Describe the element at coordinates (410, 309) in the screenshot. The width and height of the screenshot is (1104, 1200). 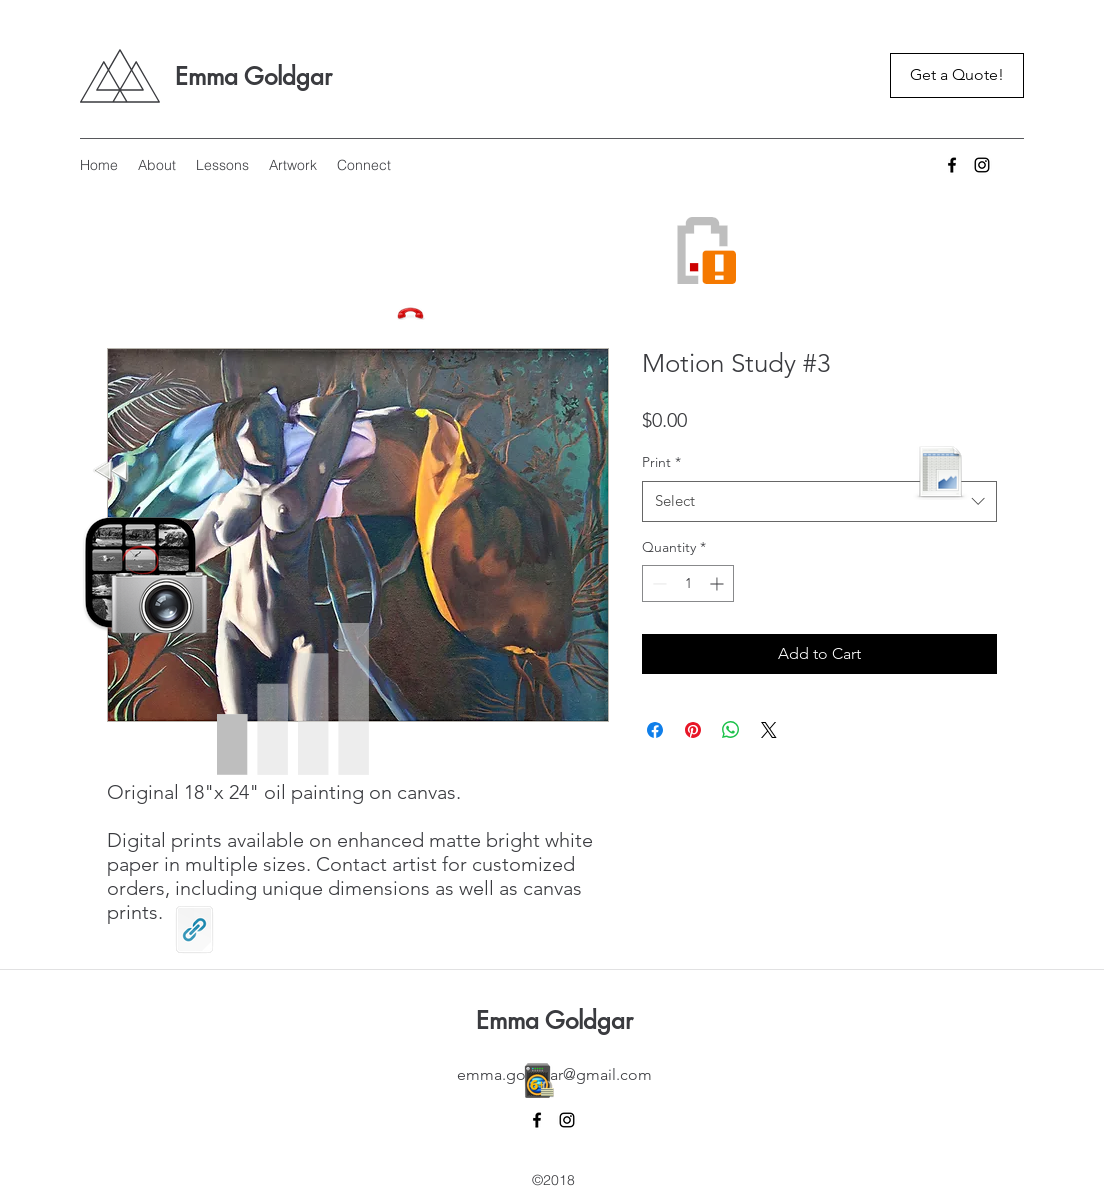
I see `end the current call` at that location.